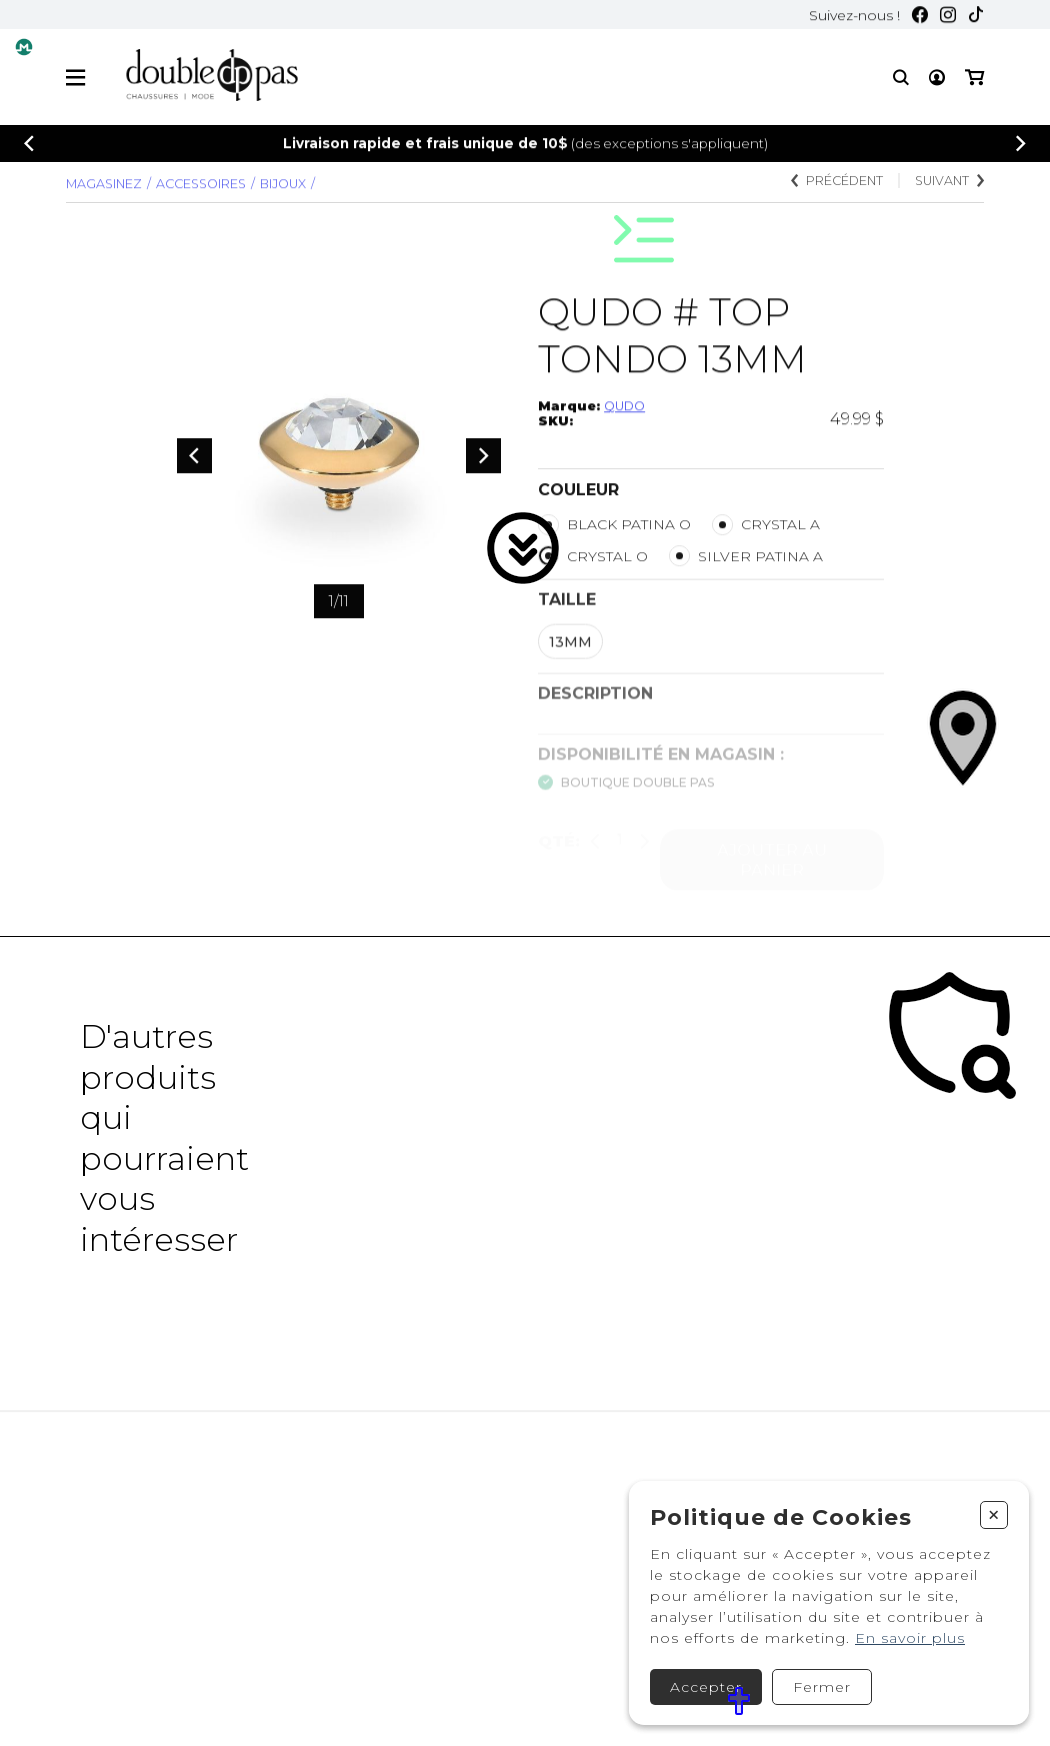  Describe the element at coordinates (24, 47) in the screenshot. I see `view monero cryptocurrency balance` at that location.